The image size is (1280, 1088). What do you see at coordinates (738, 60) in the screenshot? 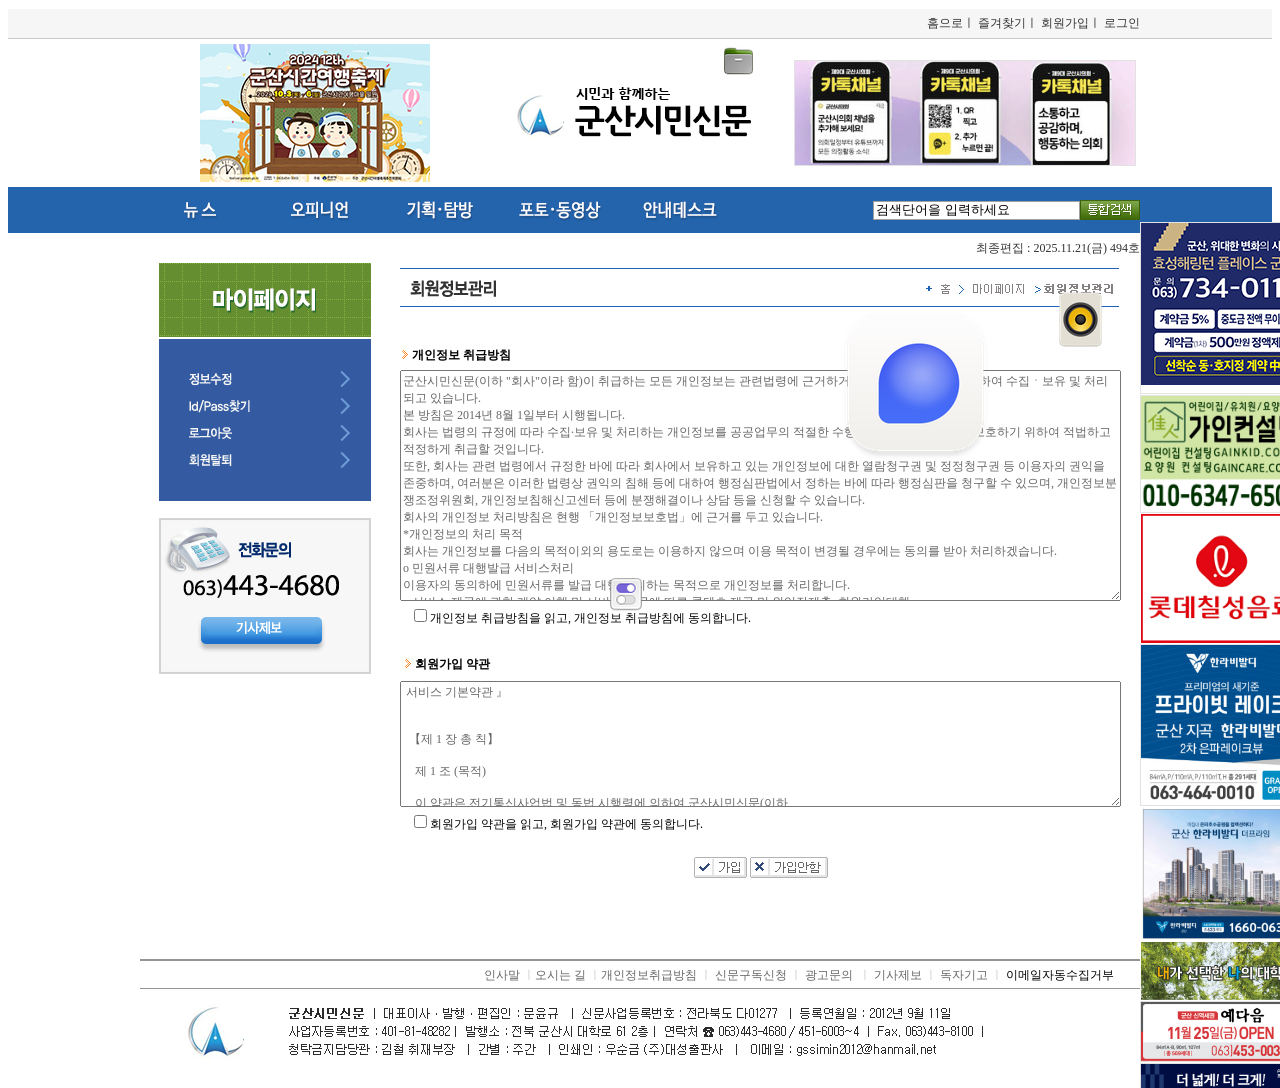
I see `open file manager application` at bounding box center [738, 60].